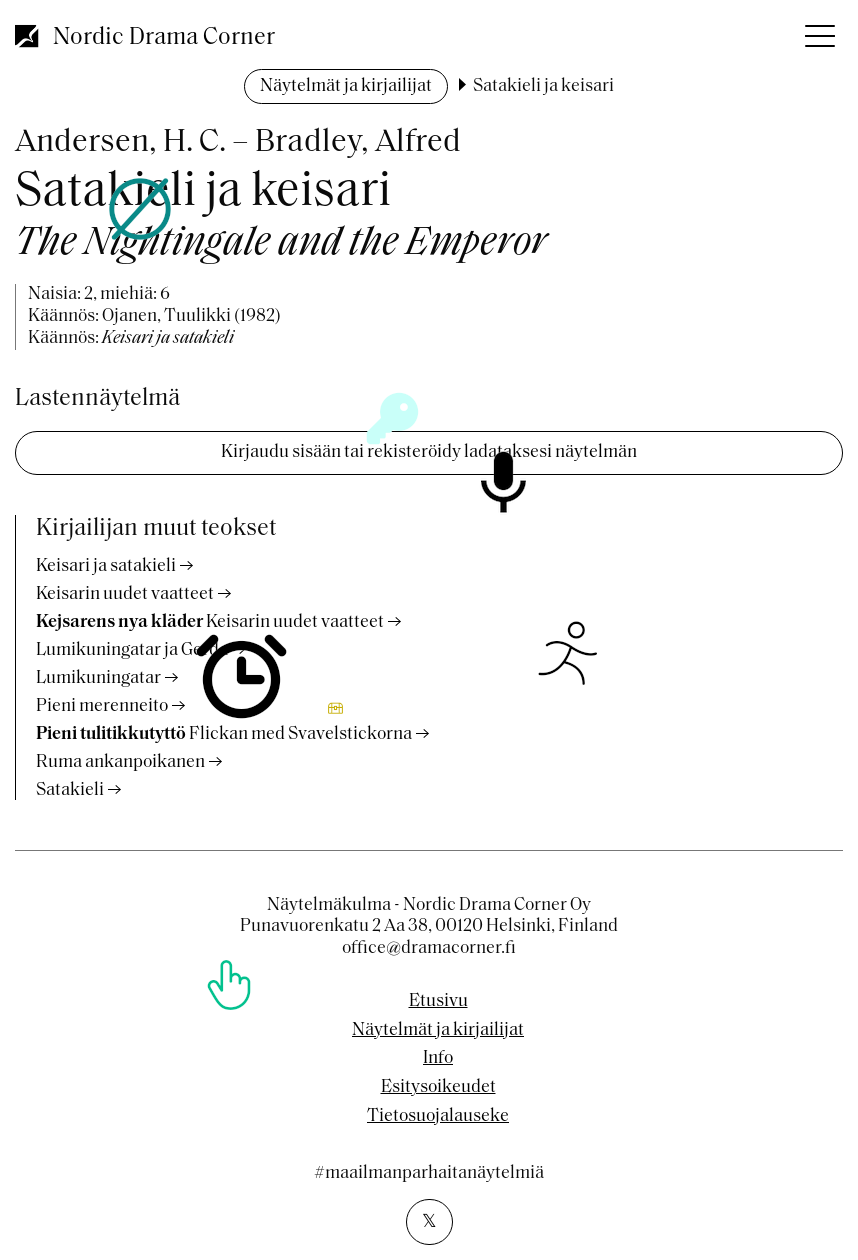 The width and height of the screenshot is (858, 1260). What do you see at coordinates (335, 708) in the screenshot?
I see `access rewards or collected items` at bounding box center [335, 708].